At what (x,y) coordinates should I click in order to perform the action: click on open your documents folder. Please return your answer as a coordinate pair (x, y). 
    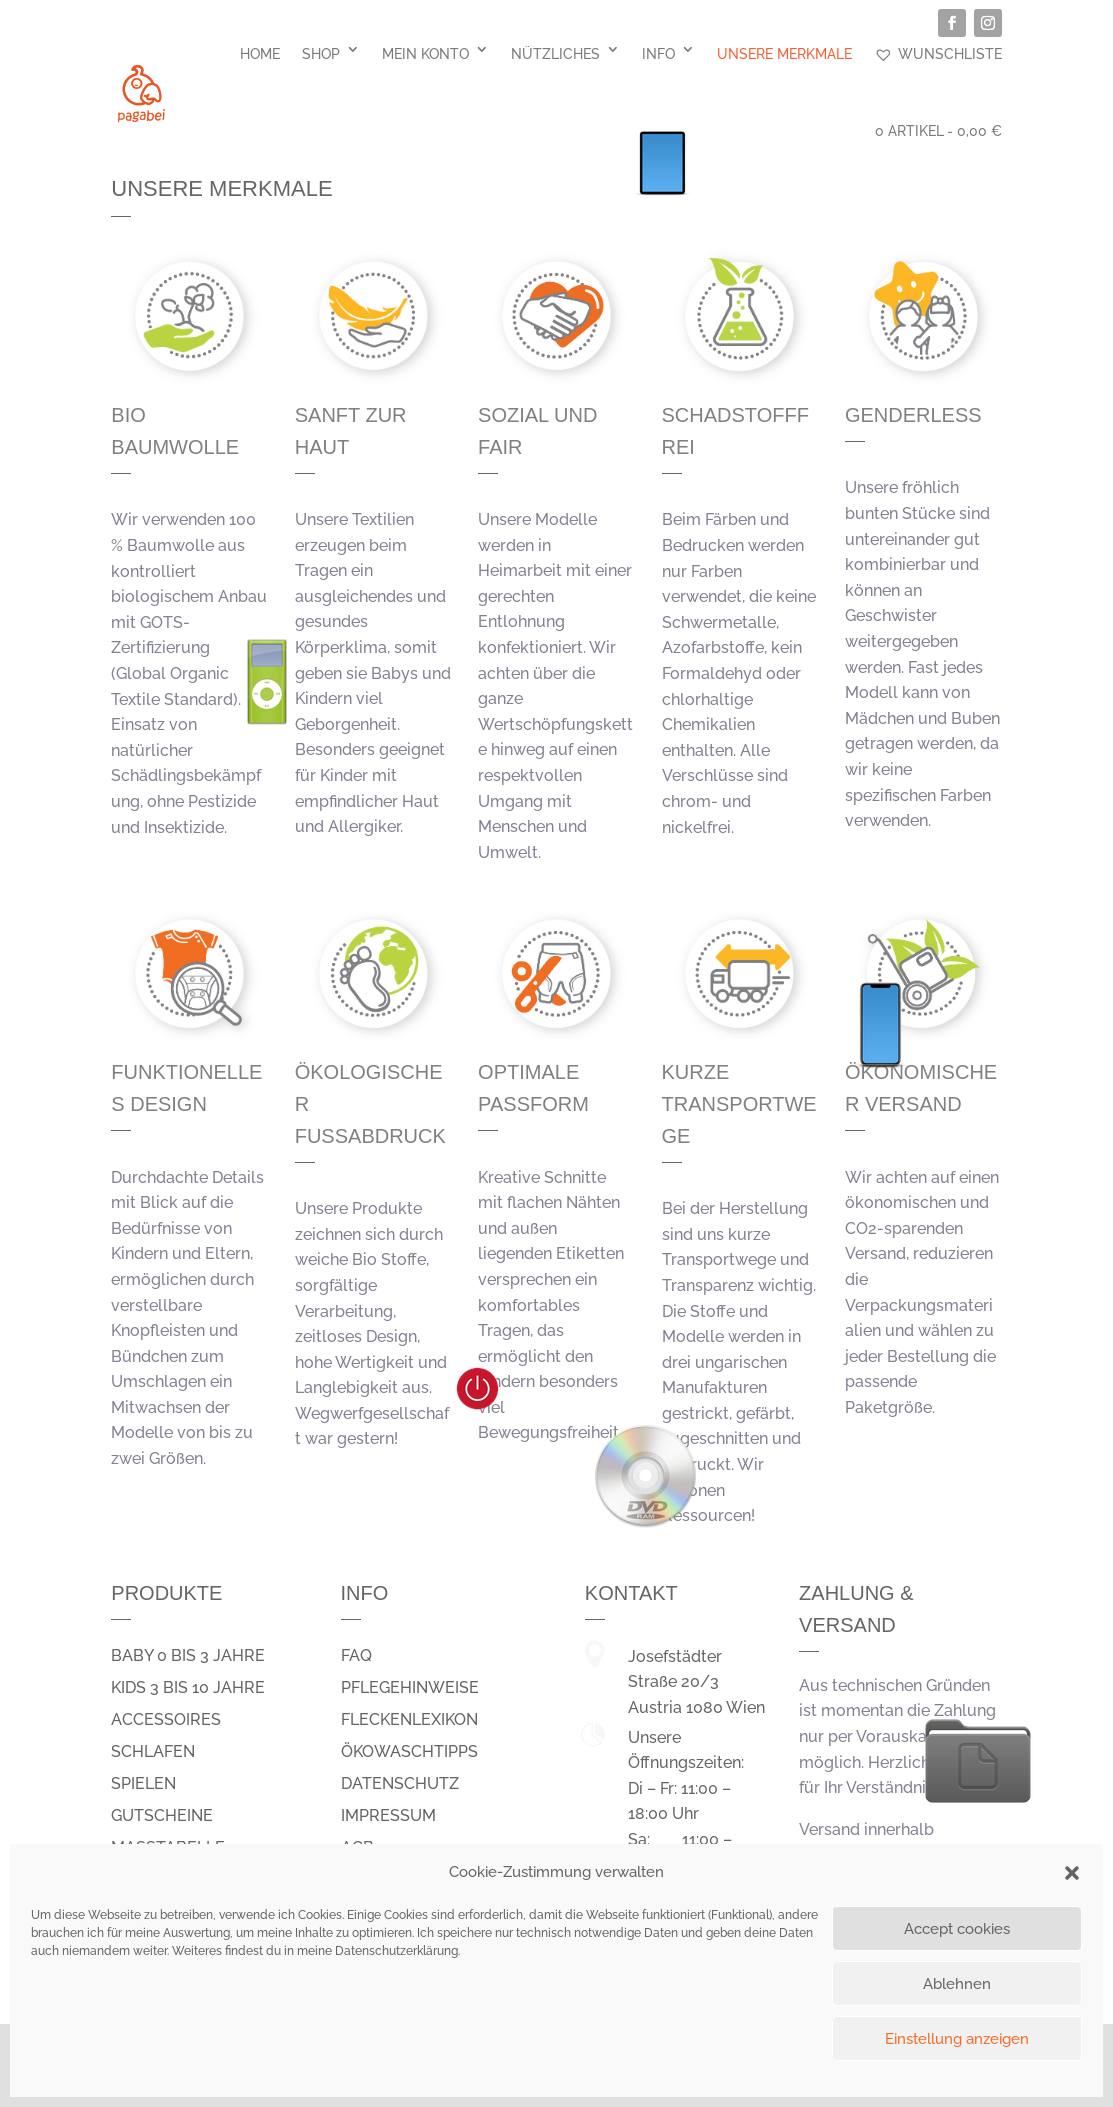
    Looking at the image, I should click on (978, 1761).